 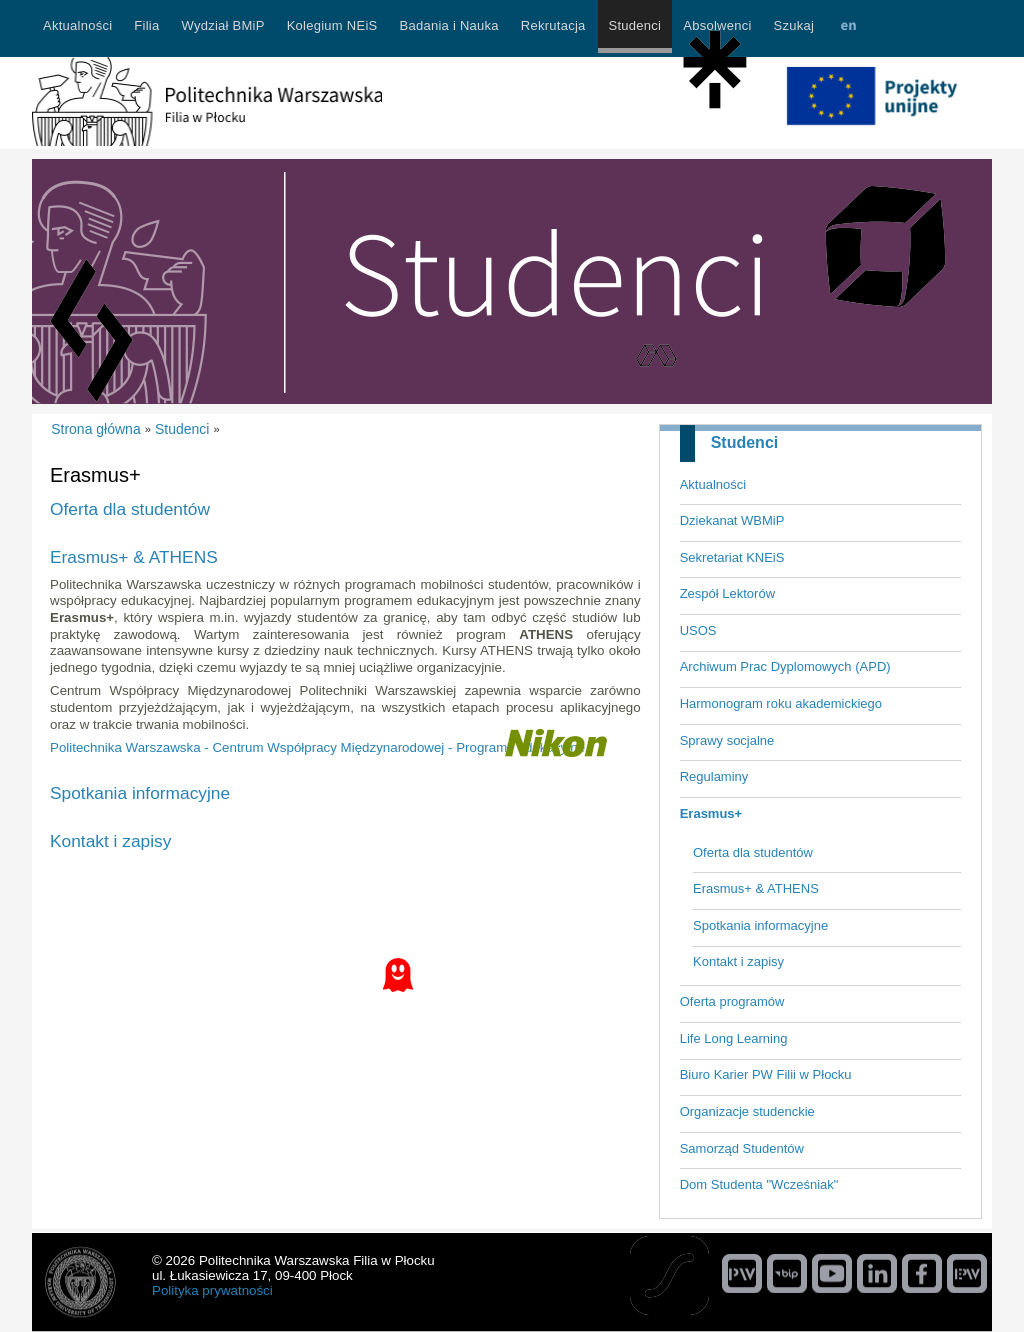 What do you see at coordinates (91, 330) in the screenshot?
I see `visit lintcode coding practice platform` at bounding box center [91, 330].